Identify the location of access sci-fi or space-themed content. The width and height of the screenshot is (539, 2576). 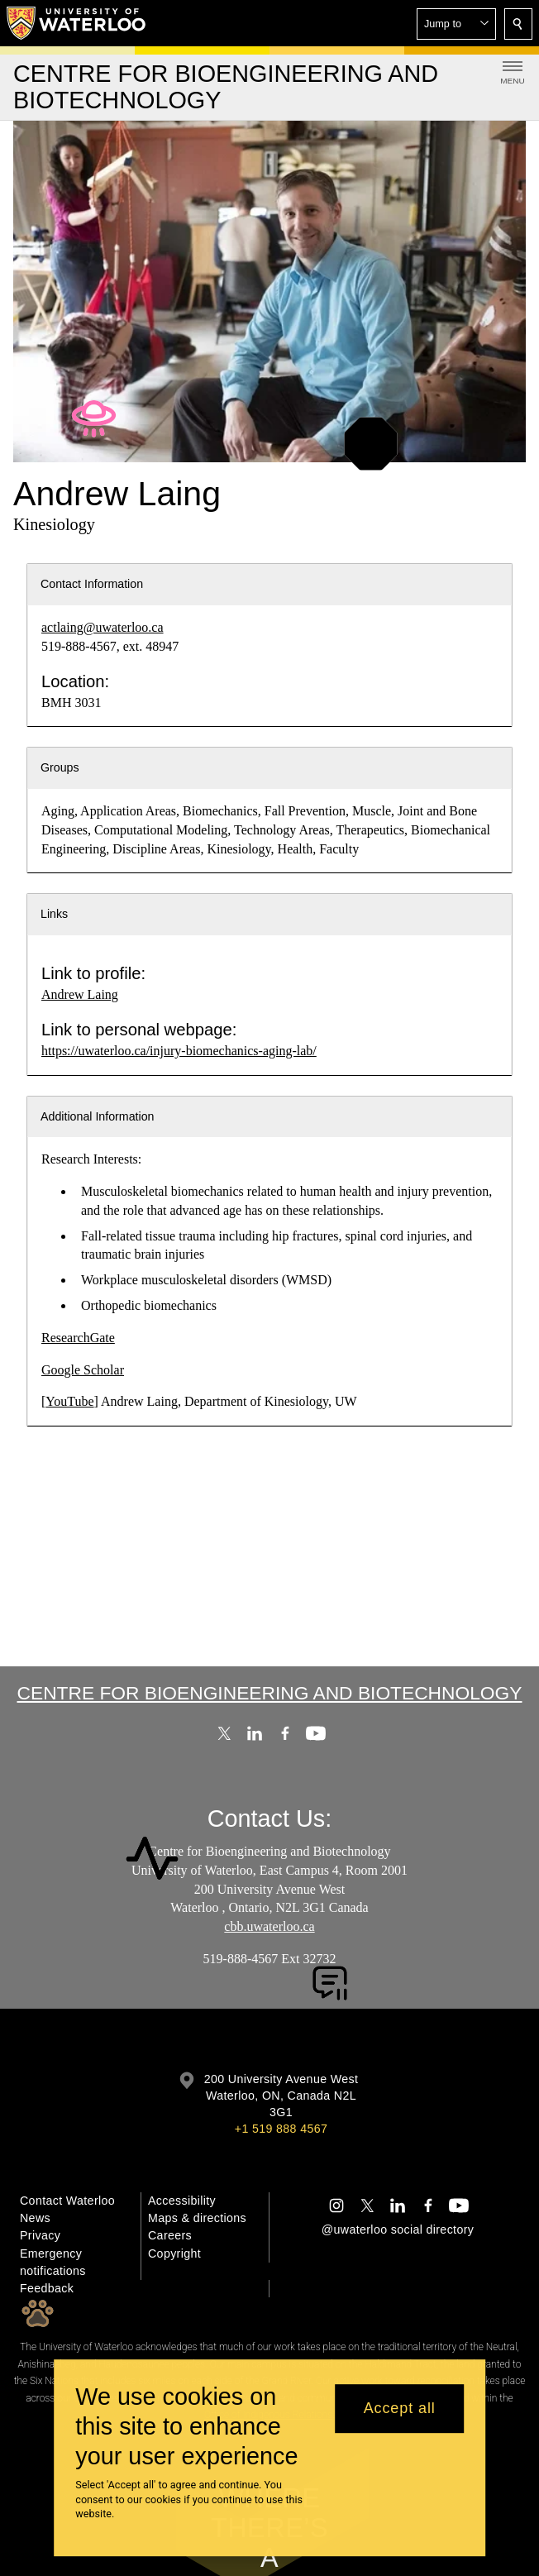
(93, 418).